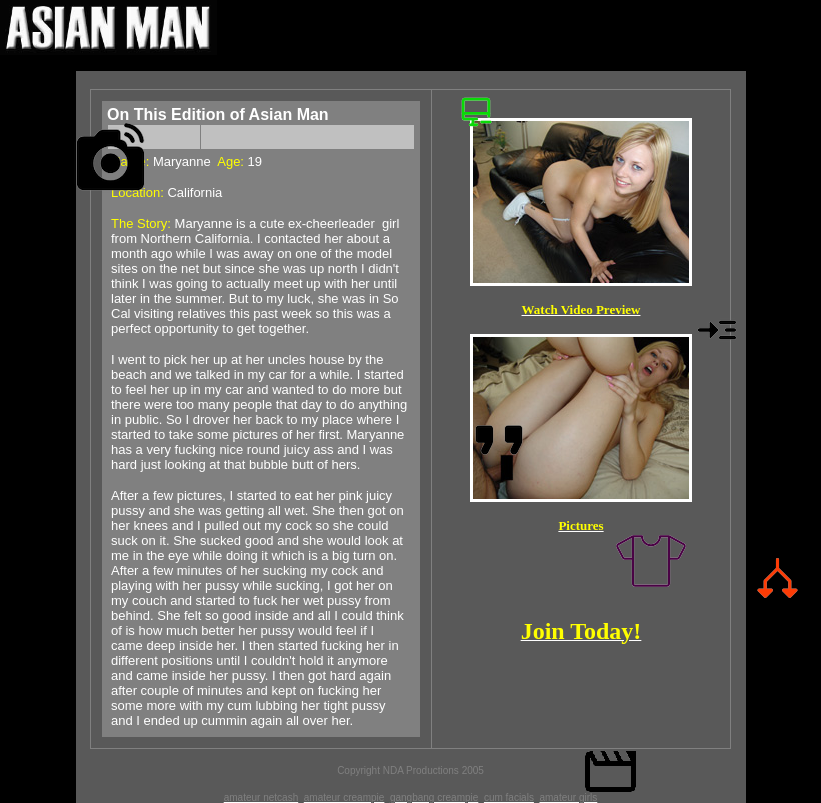 This screenshot has height=803, width=821. I want to click on connect to a wireless or remote camera, so click(110, 156).